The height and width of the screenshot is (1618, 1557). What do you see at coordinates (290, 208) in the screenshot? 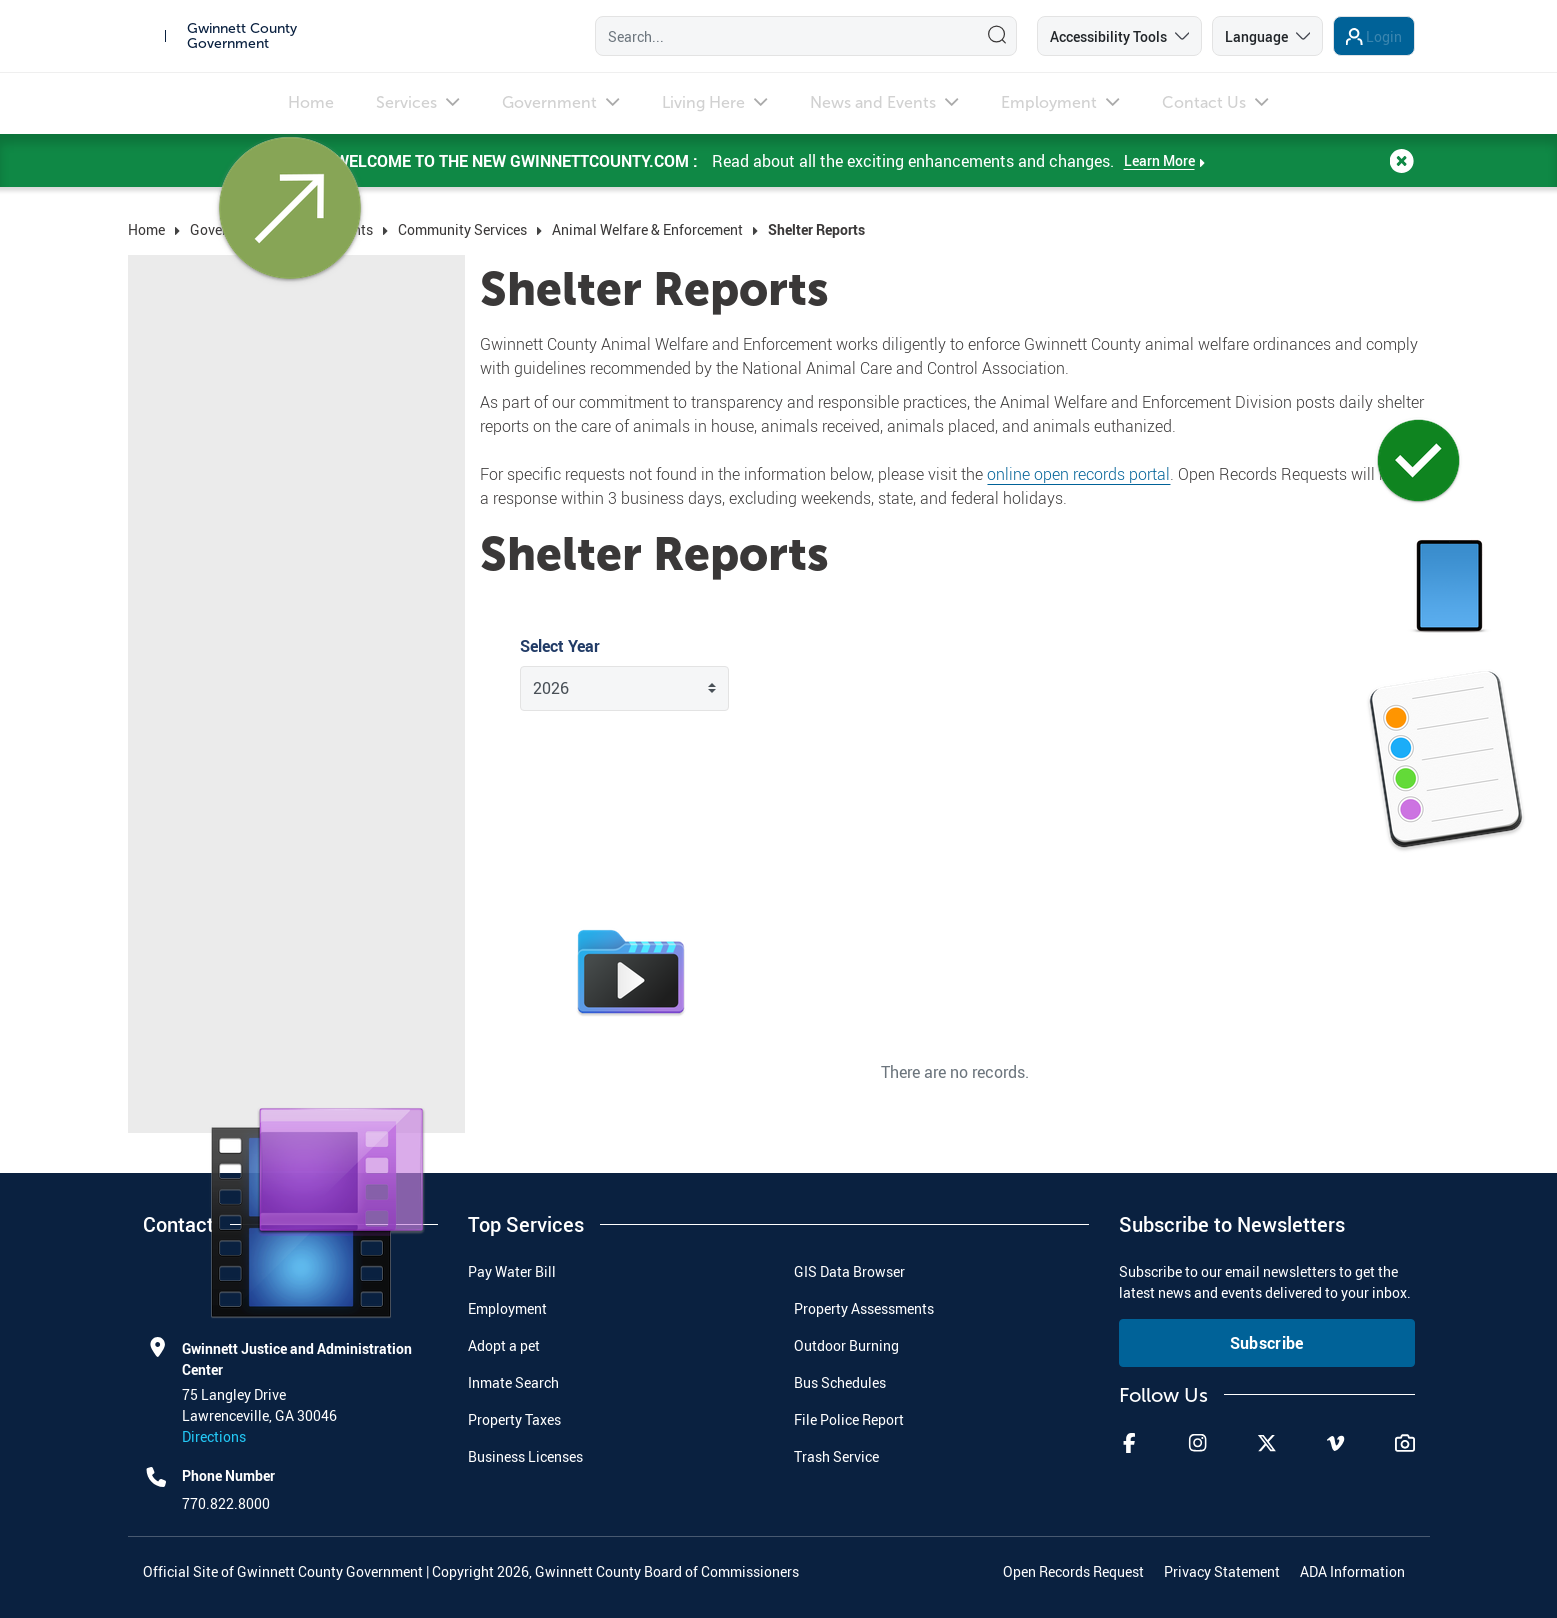
I see `indicates a symbolic link or shortcut to another file` at bounding box center [290, 208].